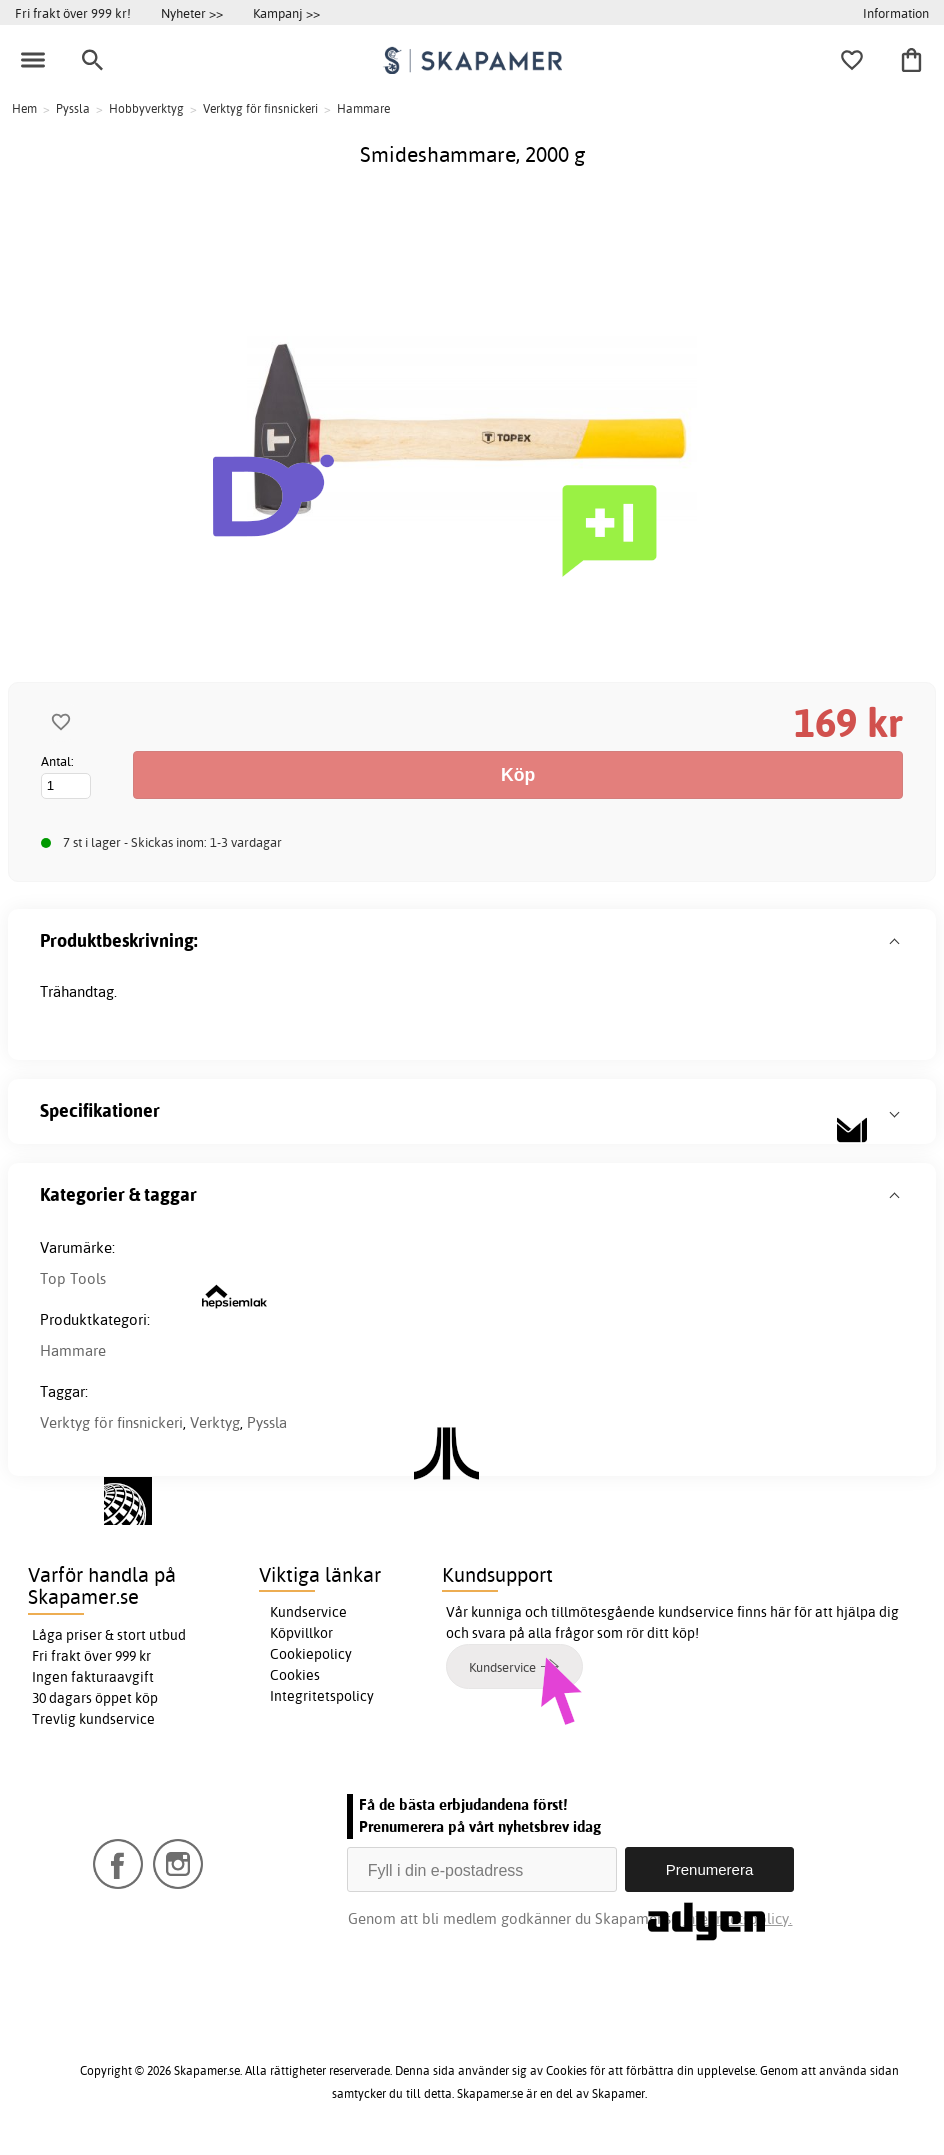  What do you see at coordinates (128, 1501) in the screenshot?
I see `united airlines app or website` at bounding box center [128, 1501].